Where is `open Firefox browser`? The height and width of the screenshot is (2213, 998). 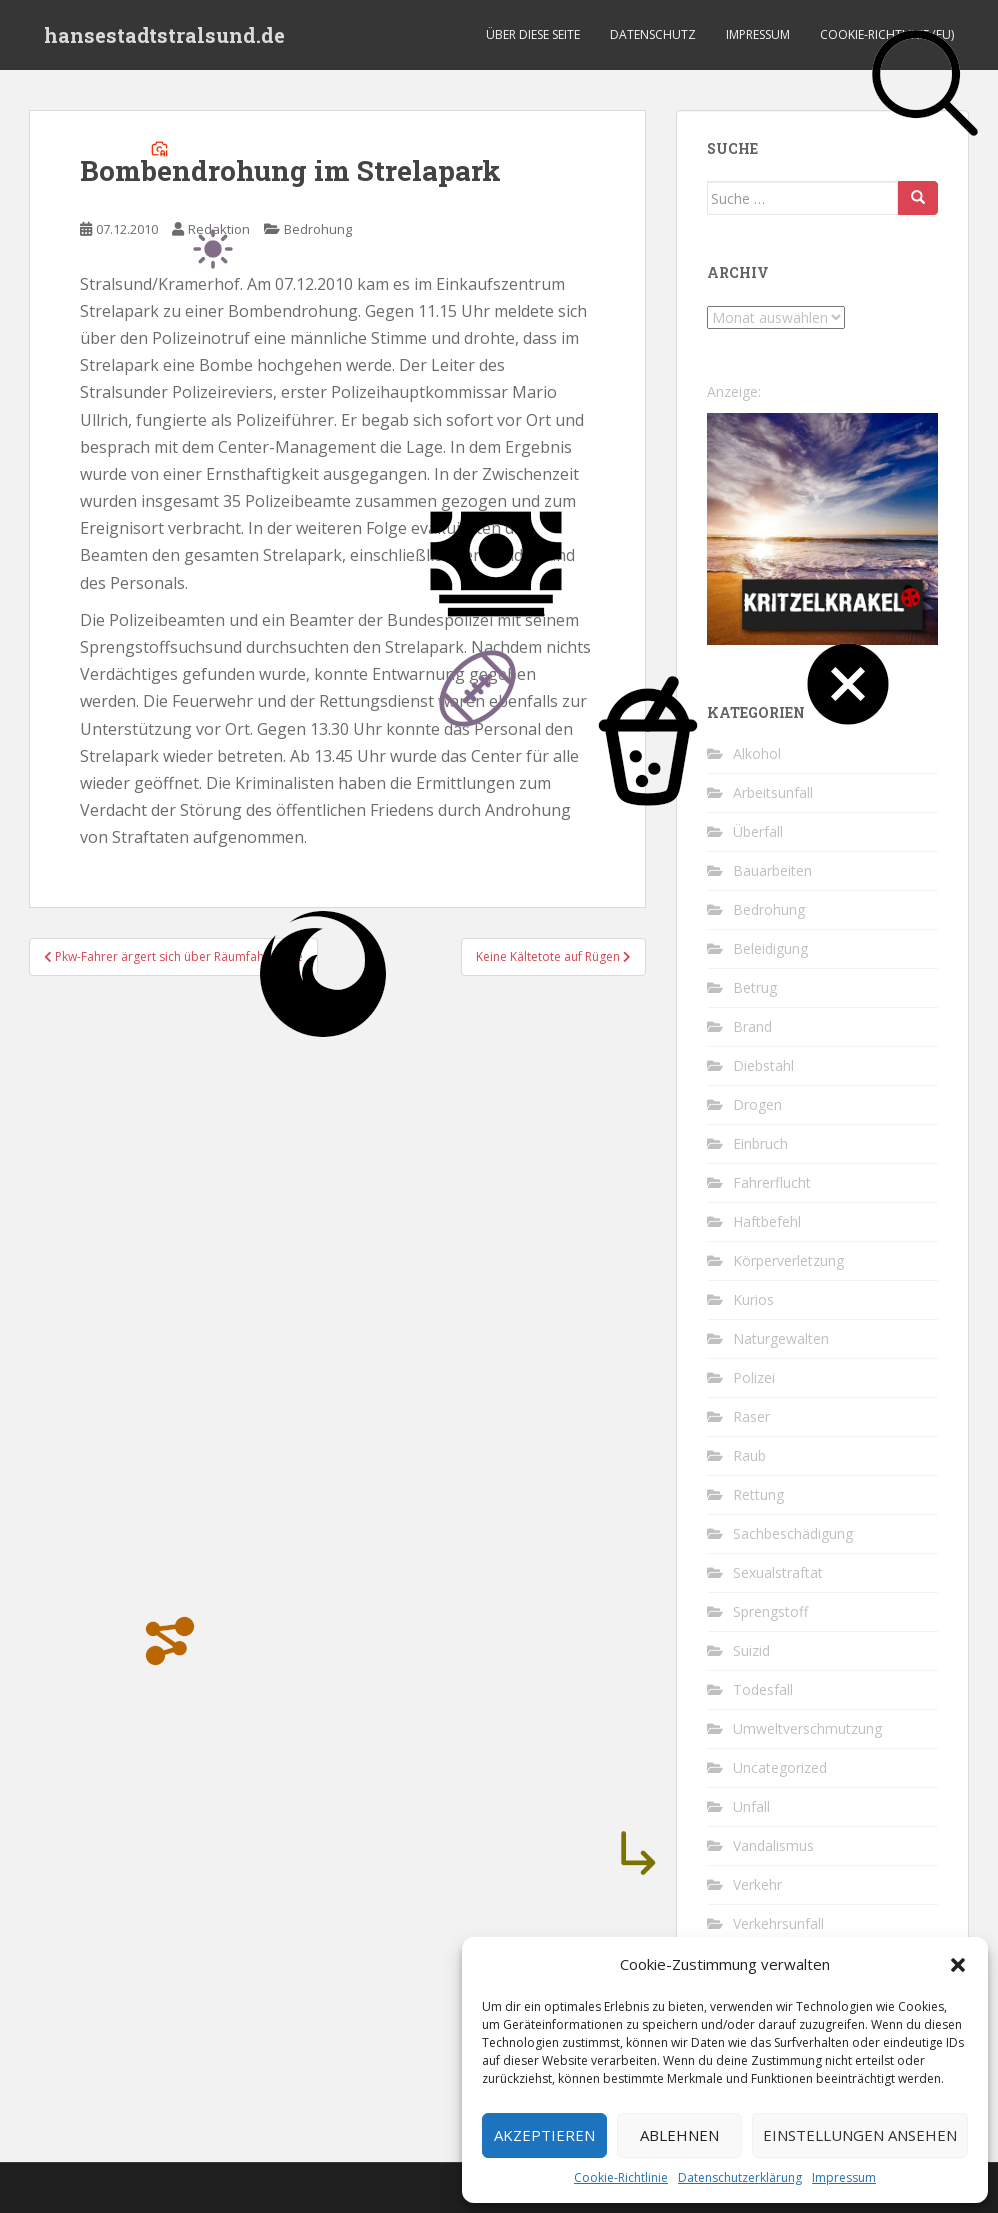 open Firefox browser is located at coordinates (323, 974).